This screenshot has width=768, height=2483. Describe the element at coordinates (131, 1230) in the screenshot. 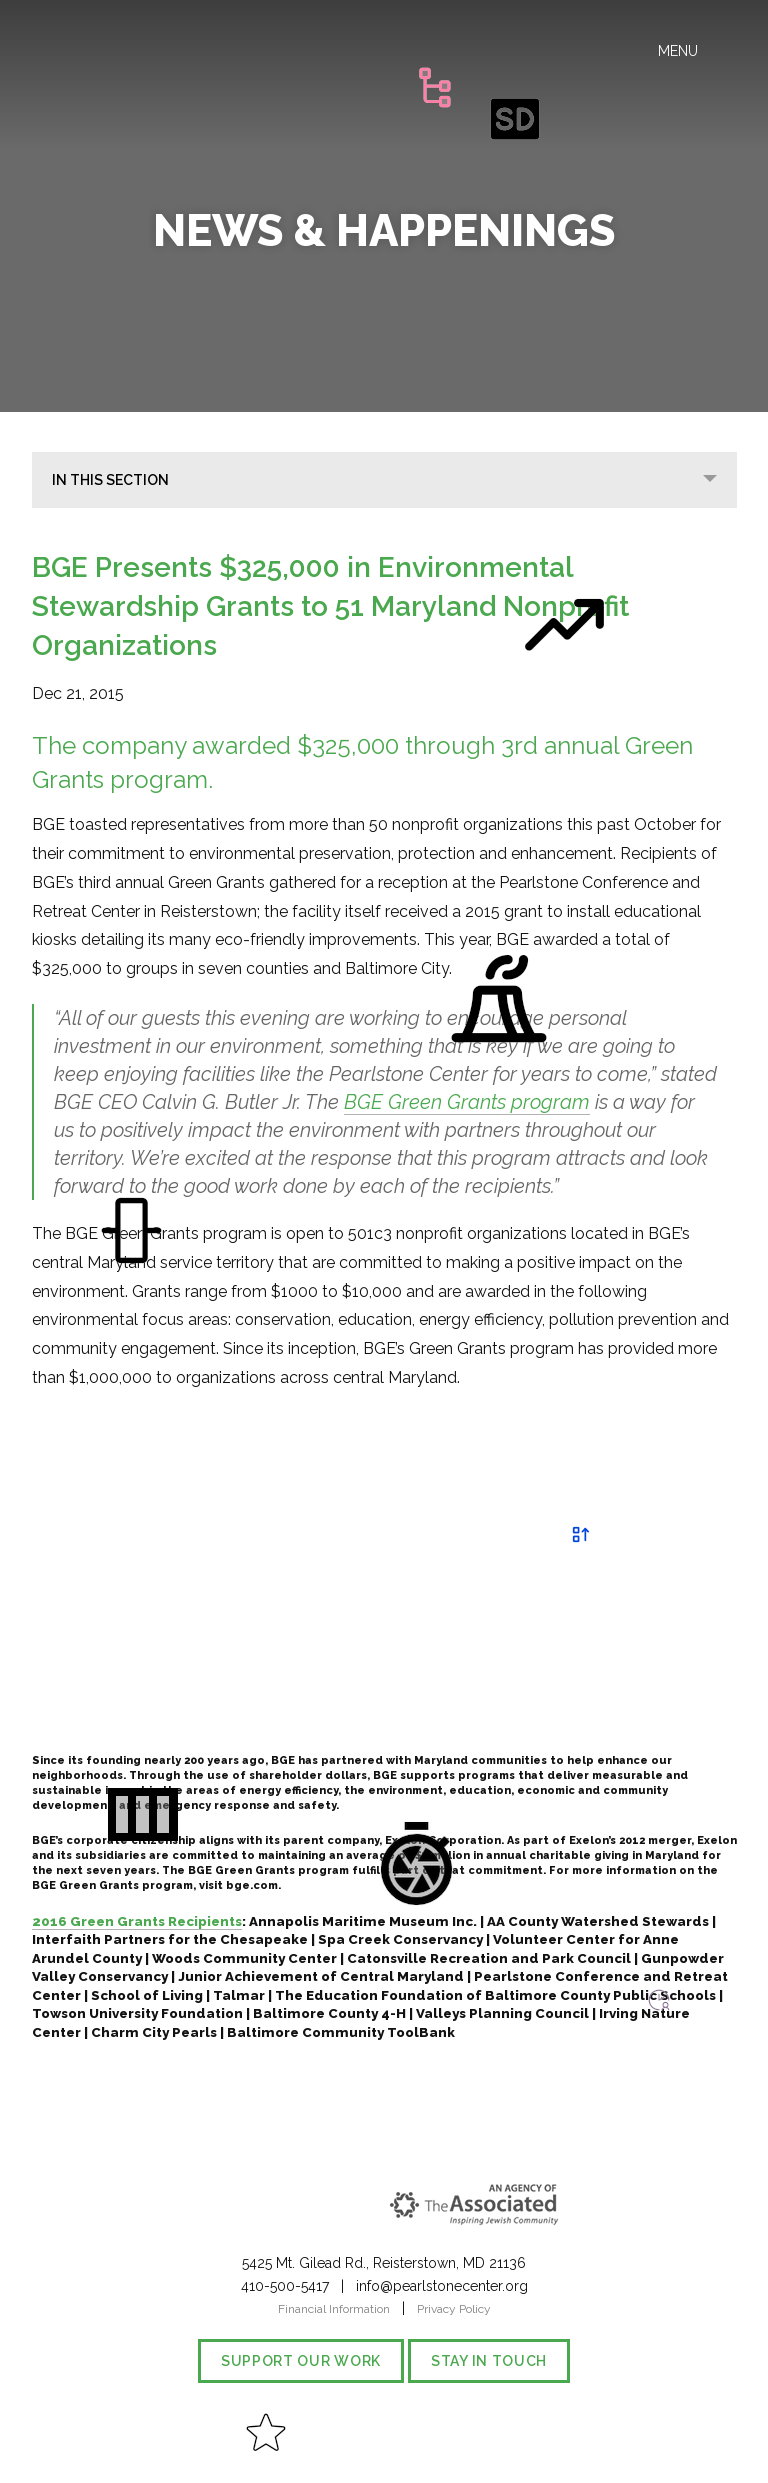

I see `align object to vertical center` at that location.